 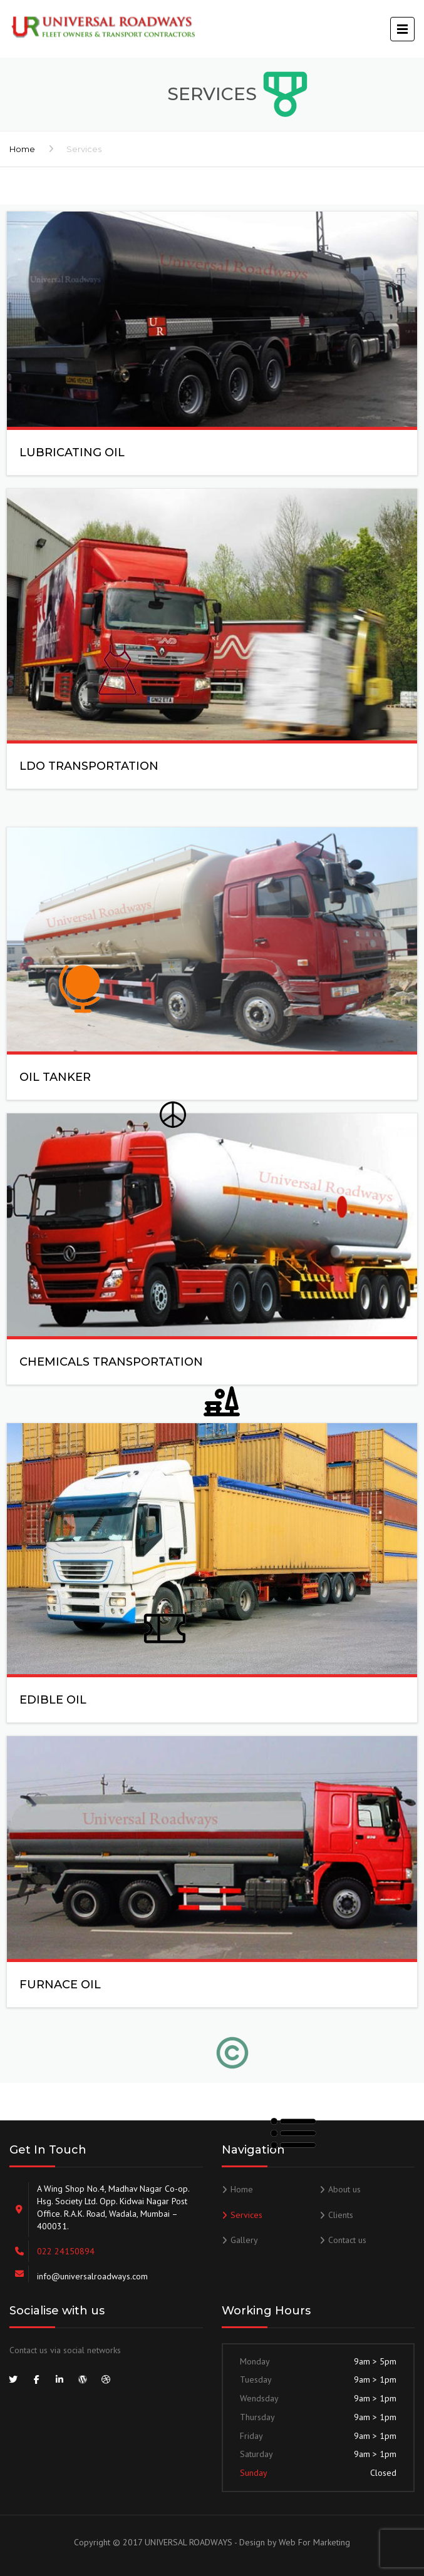 What do you see at coordinates (222, 1403) in the screenshot?
I see `view nearby parks or green spaces` at bounding box center [222, 1403].